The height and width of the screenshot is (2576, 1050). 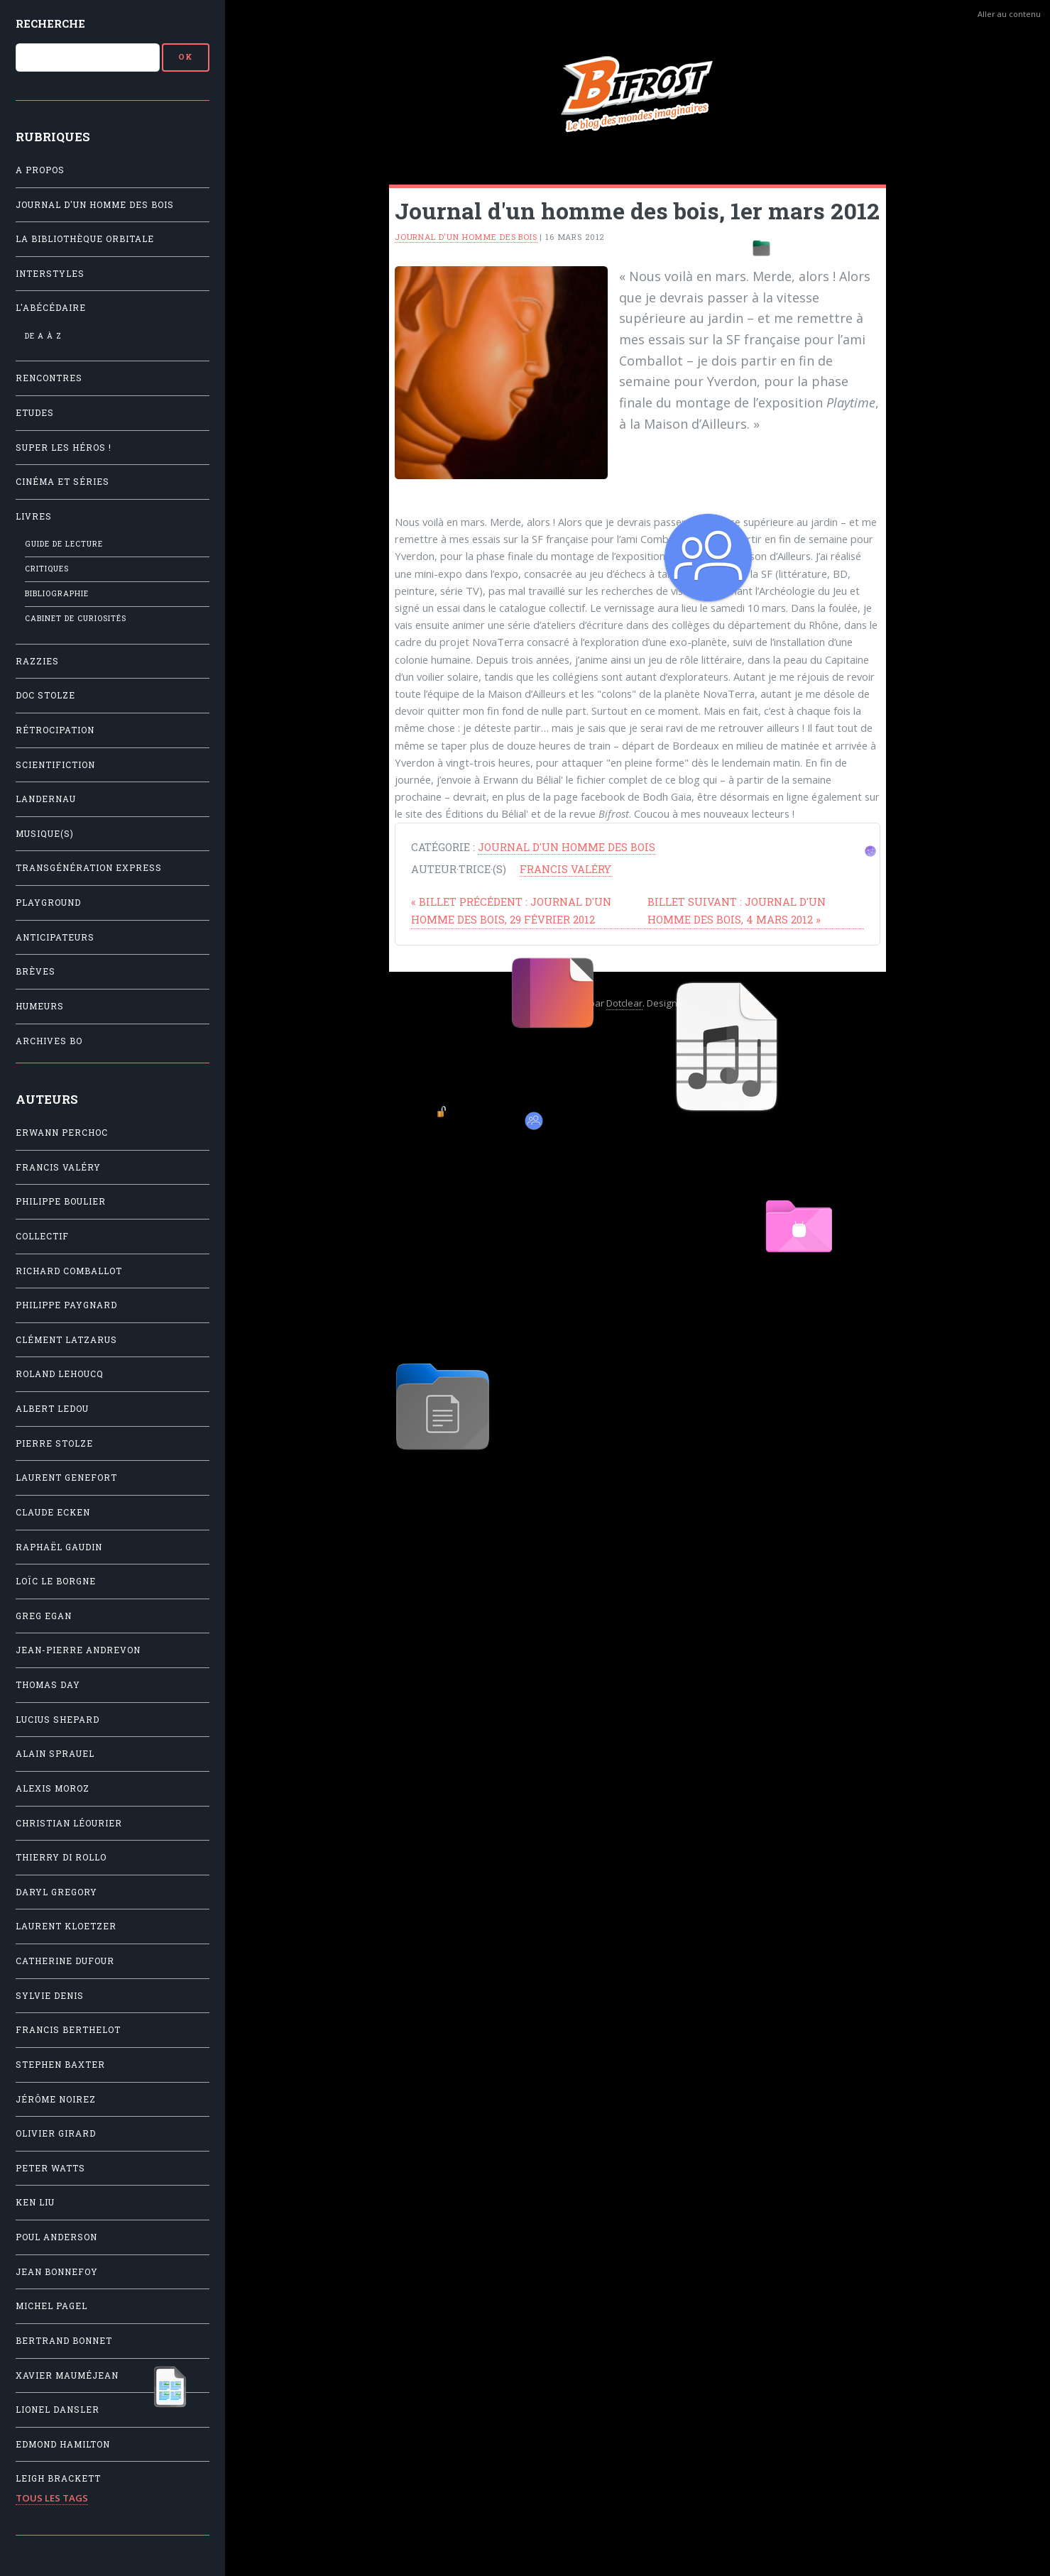 I want to click on change desktop wallpaper settings, so click(x=552, y=990).